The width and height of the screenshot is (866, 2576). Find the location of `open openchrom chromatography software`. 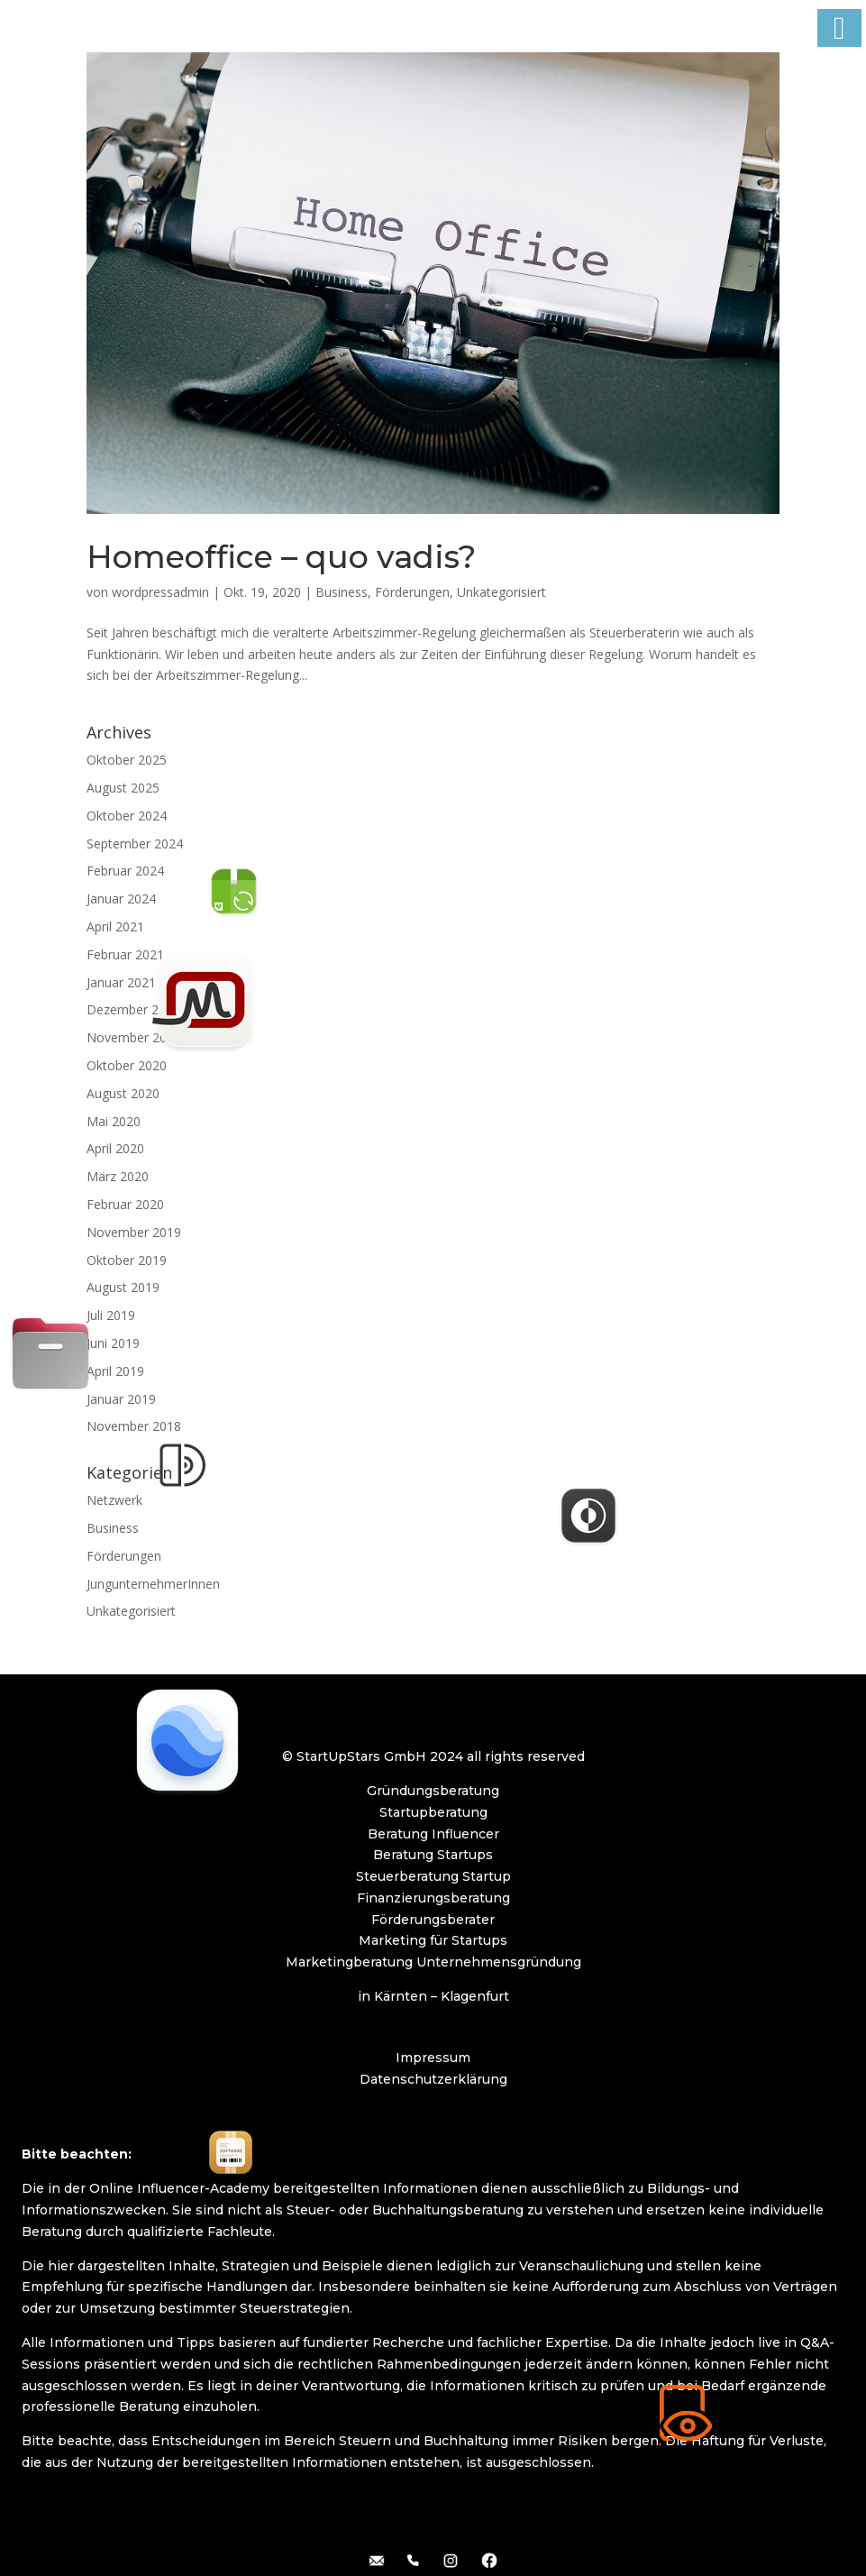

open openchrom chromatography software is located at coordinates (205, 1000).